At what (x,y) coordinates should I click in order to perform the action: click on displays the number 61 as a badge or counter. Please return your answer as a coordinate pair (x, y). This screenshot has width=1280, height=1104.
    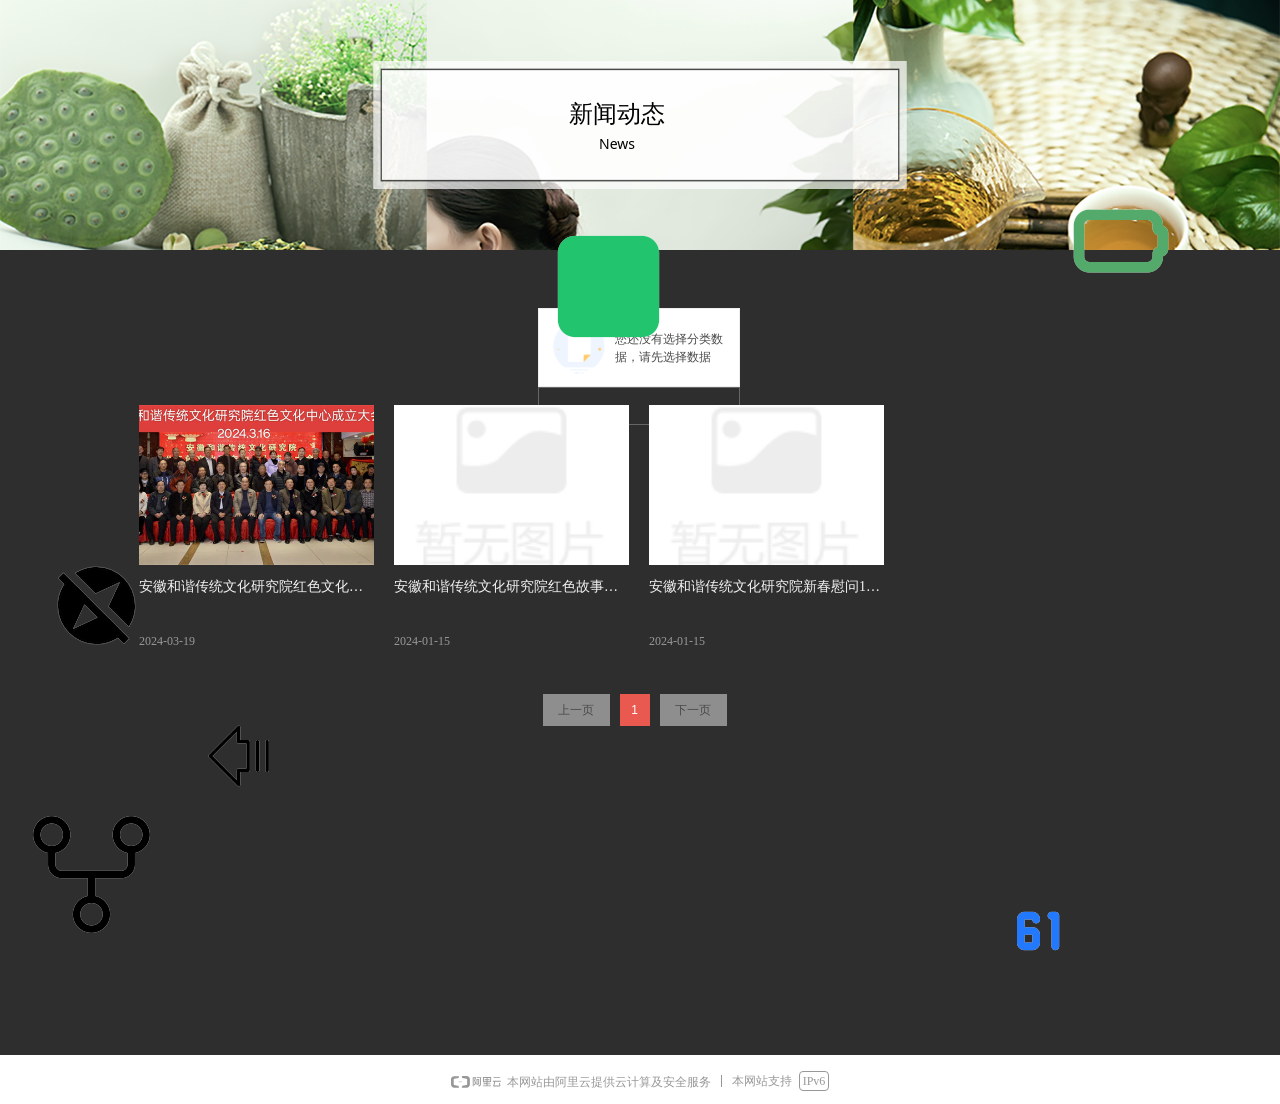
    Looking at the image, I should click on (1040, 931).